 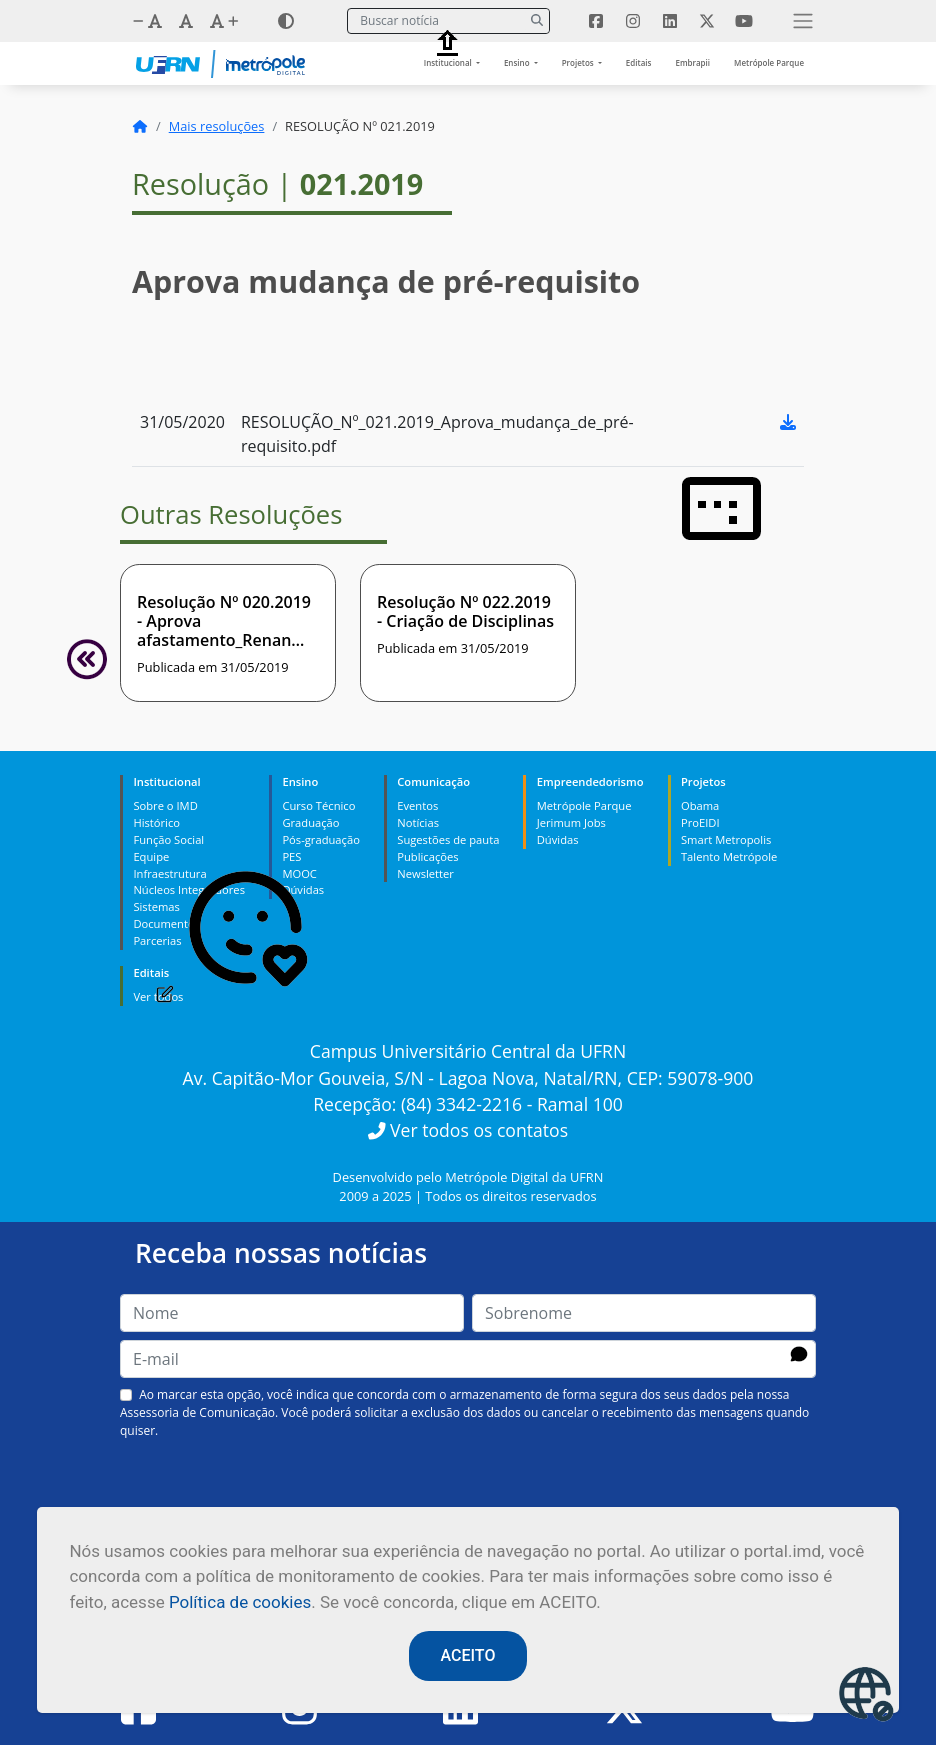 What do you see at coordinates (245, 927) in the screenshot?
I see `react with love or affection` at bounding box center [245, 927].